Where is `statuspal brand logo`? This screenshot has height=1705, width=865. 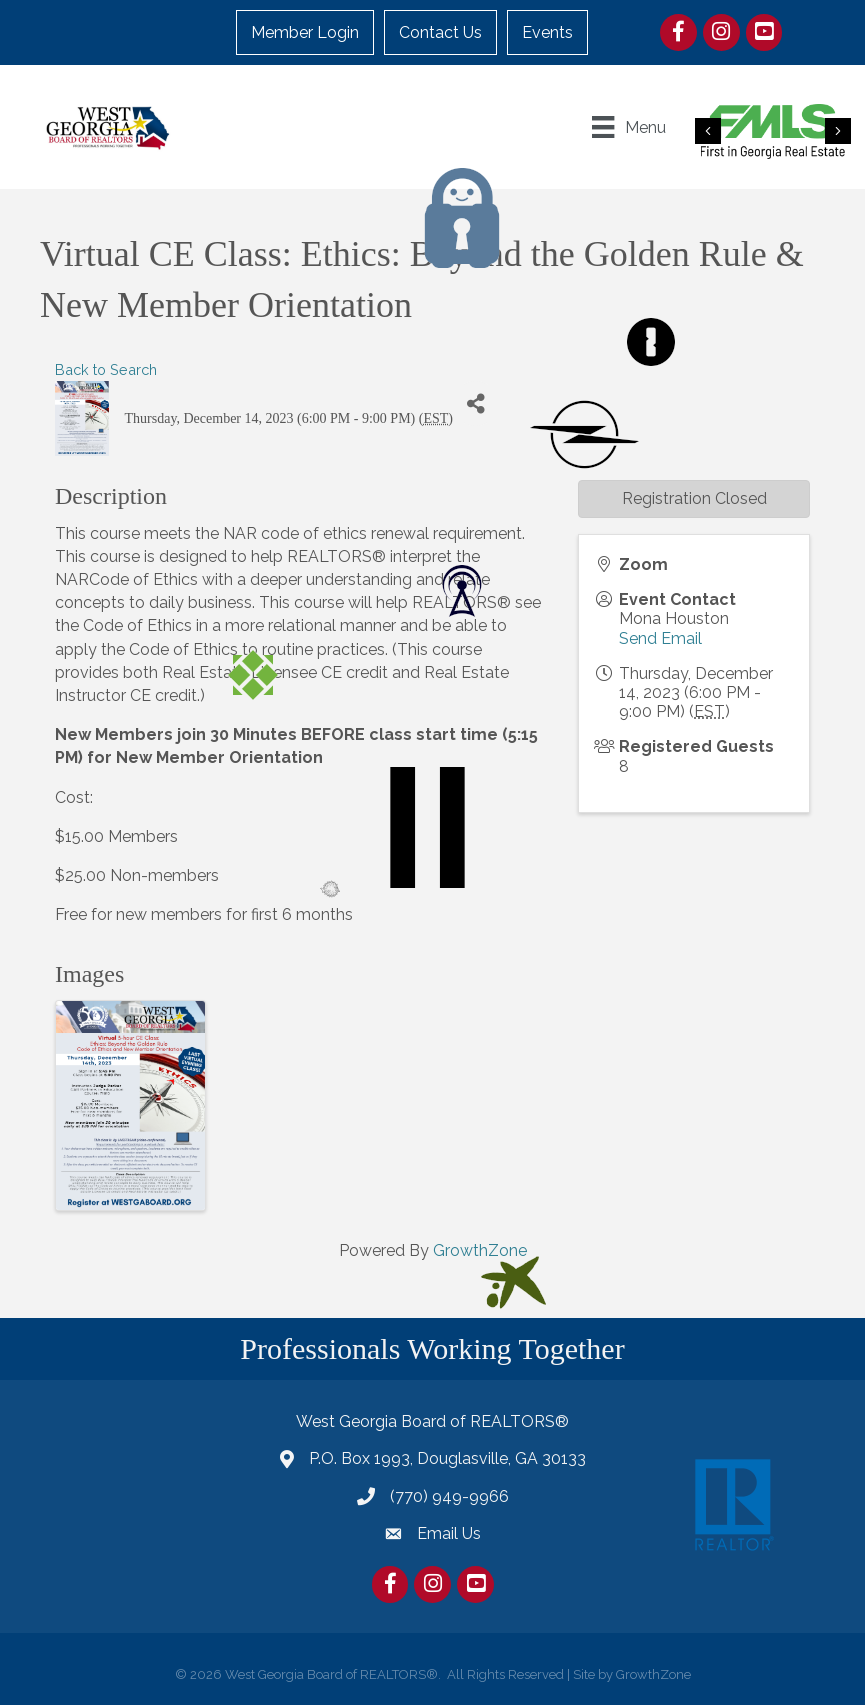 statuspal brand logo is located at coordinates (462, 591).